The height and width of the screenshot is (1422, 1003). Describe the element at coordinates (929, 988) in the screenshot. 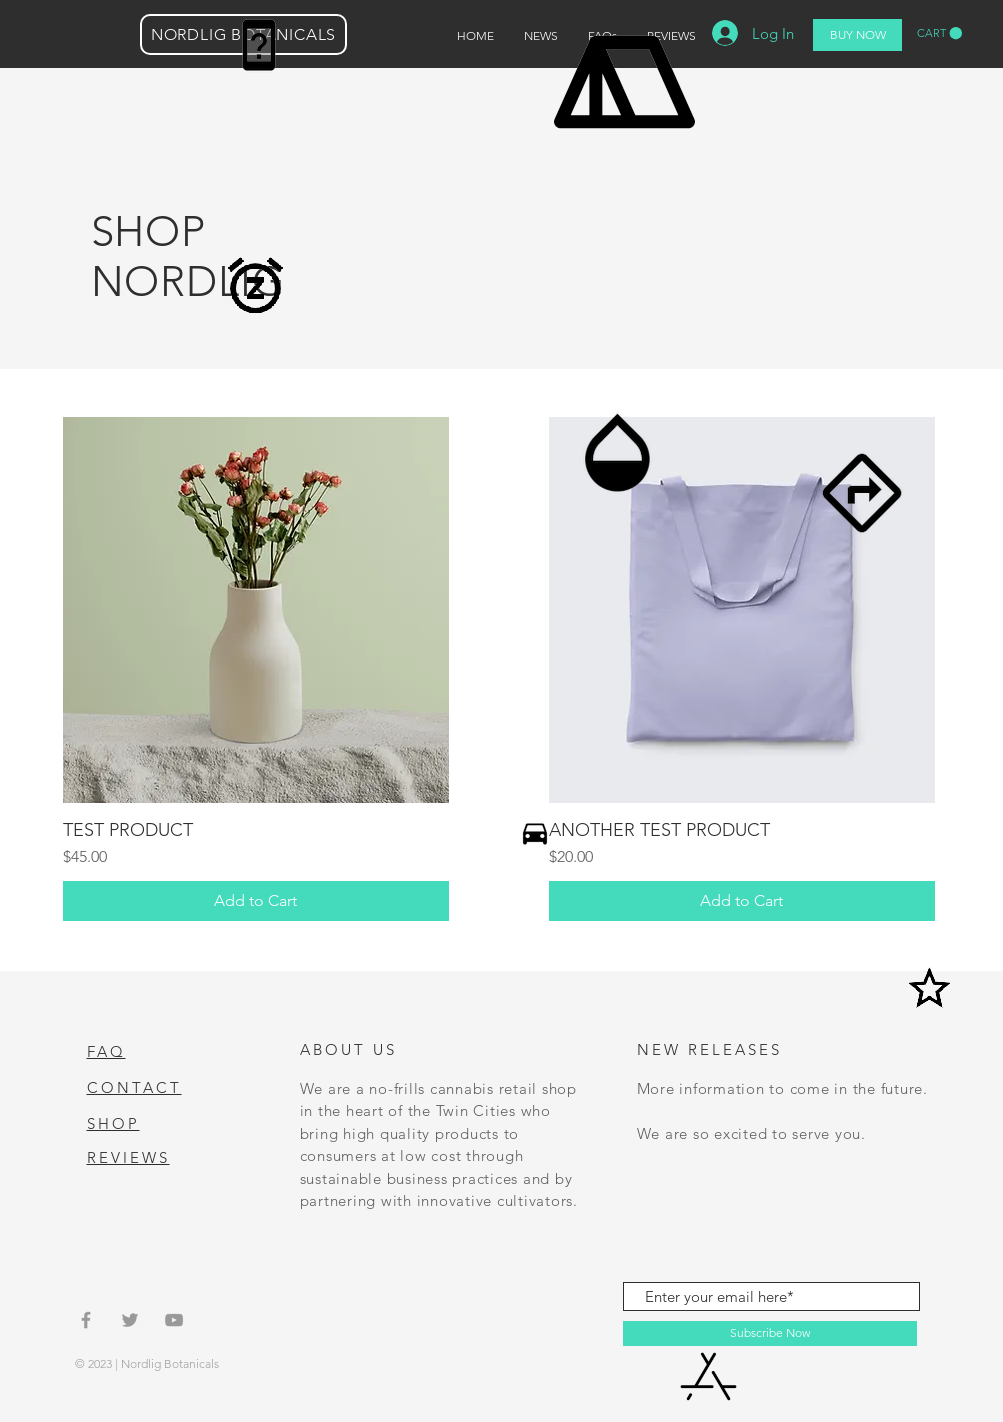

I see `add item to favorites` at that location.